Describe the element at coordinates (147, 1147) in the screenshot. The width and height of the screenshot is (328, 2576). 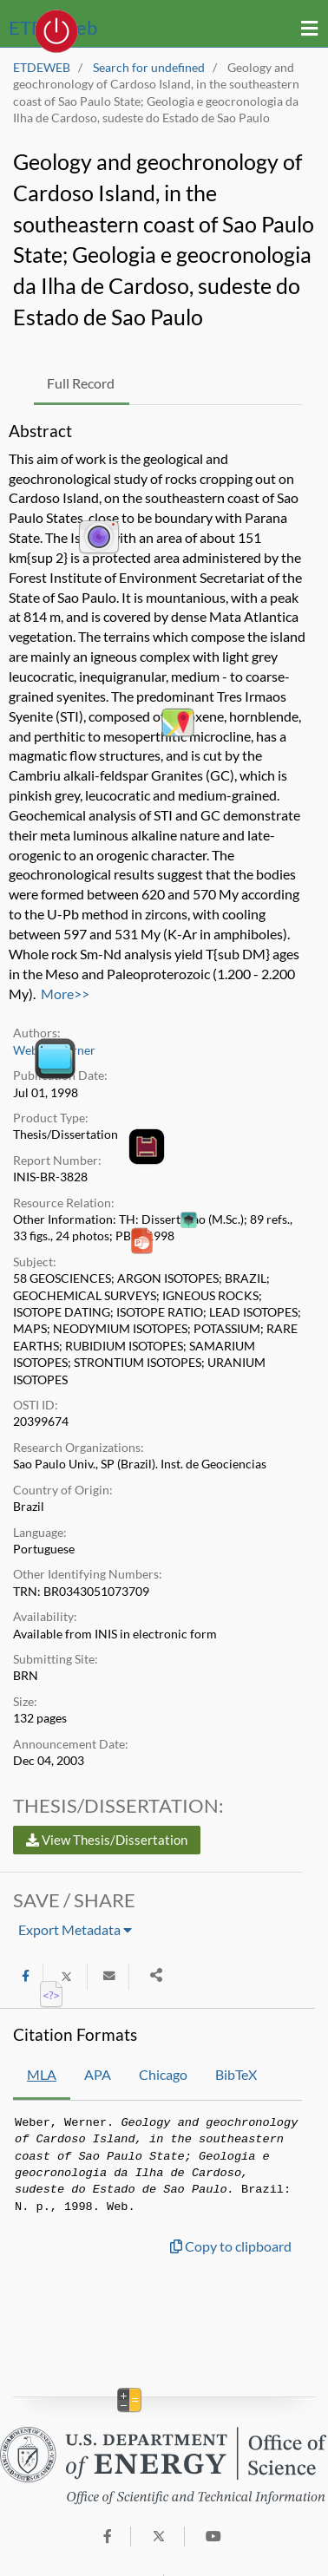
I see `launch inscryption game` at that location.